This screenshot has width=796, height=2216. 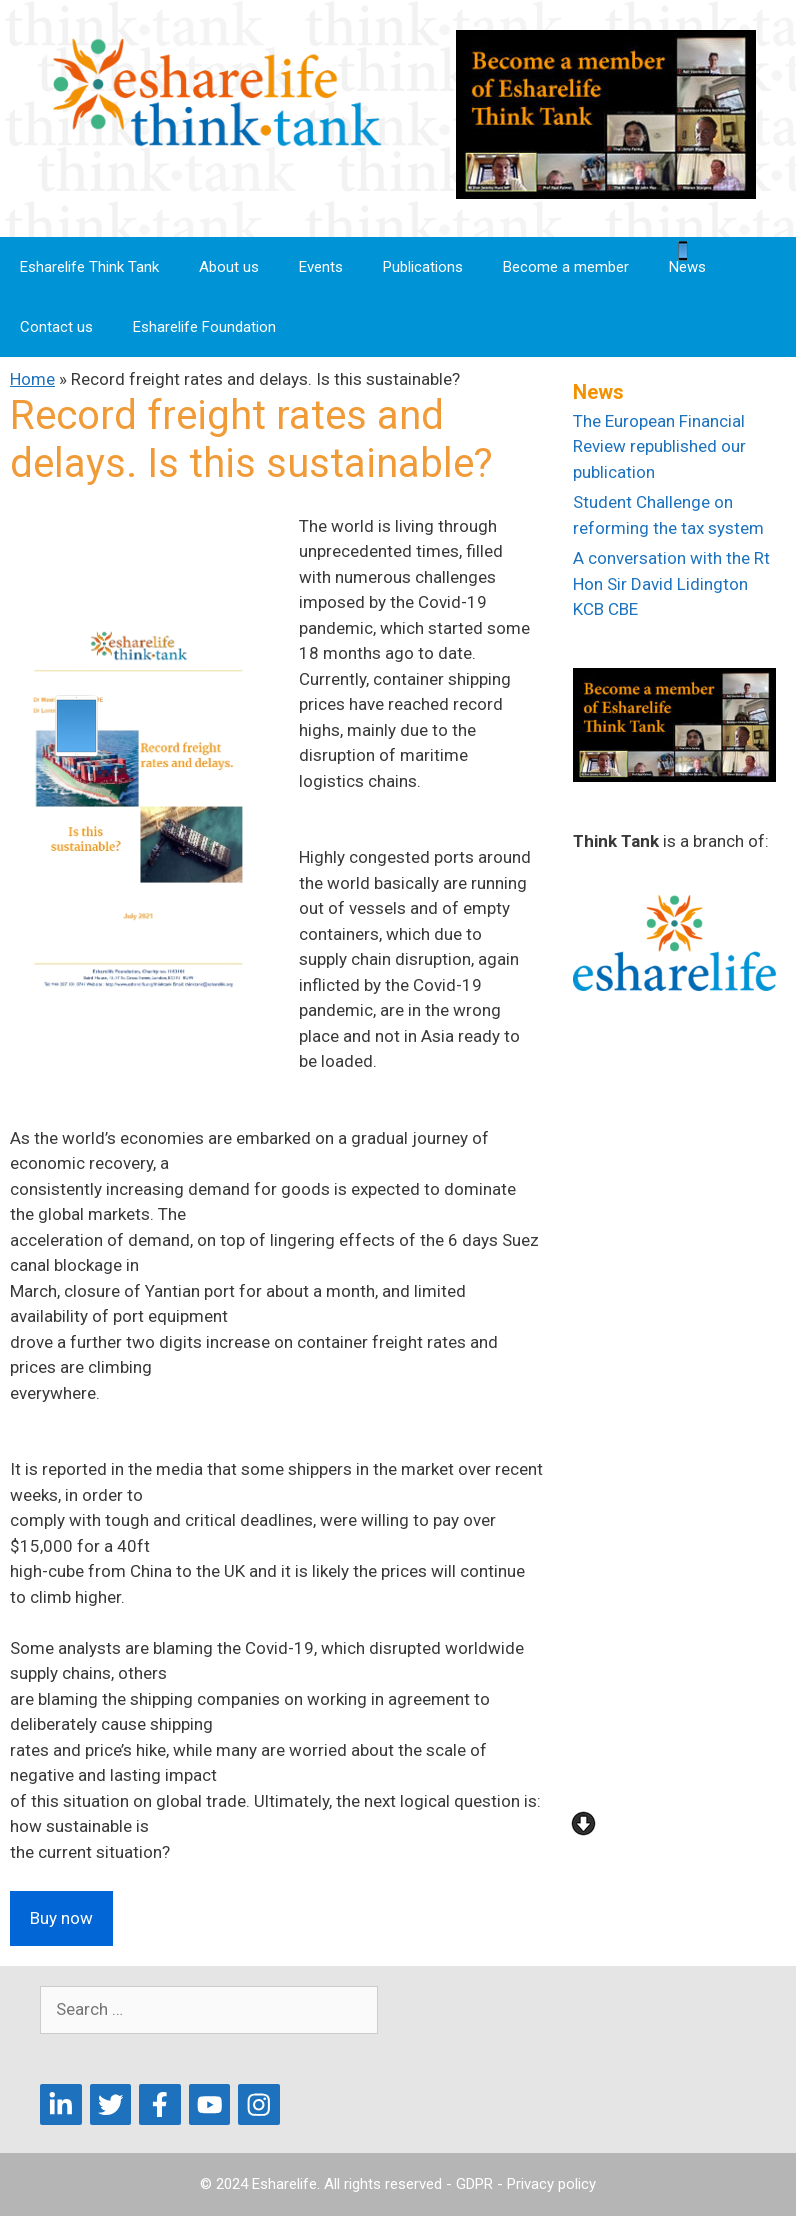 What do you see at coordinates (76, 726) in the screenshot?
I see `view connected iPad Air device` at bounding box center [76, 726].